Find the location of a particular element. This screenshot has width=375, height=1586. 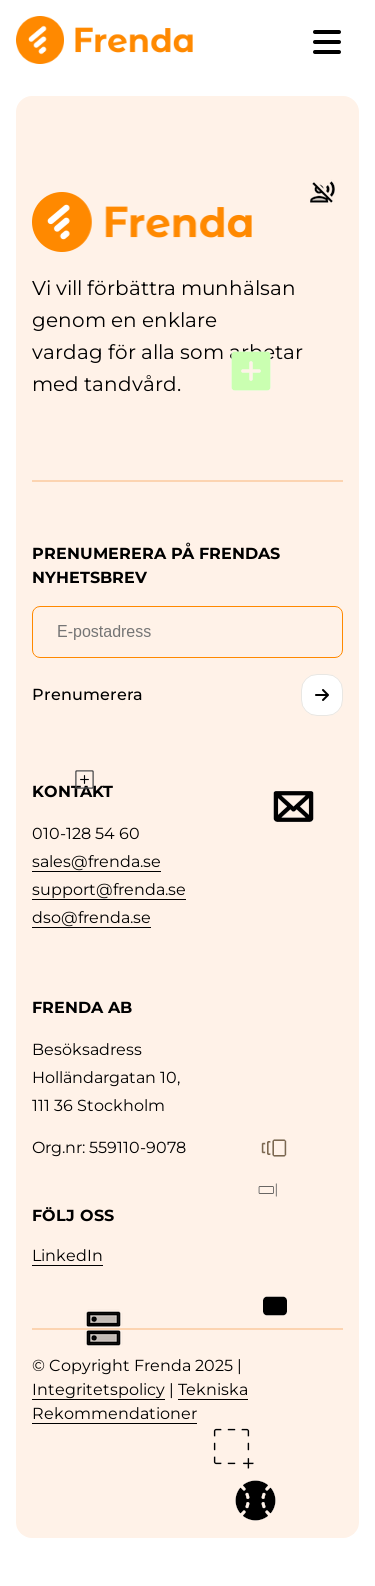

view version history is located at coordinates (274, 1148).